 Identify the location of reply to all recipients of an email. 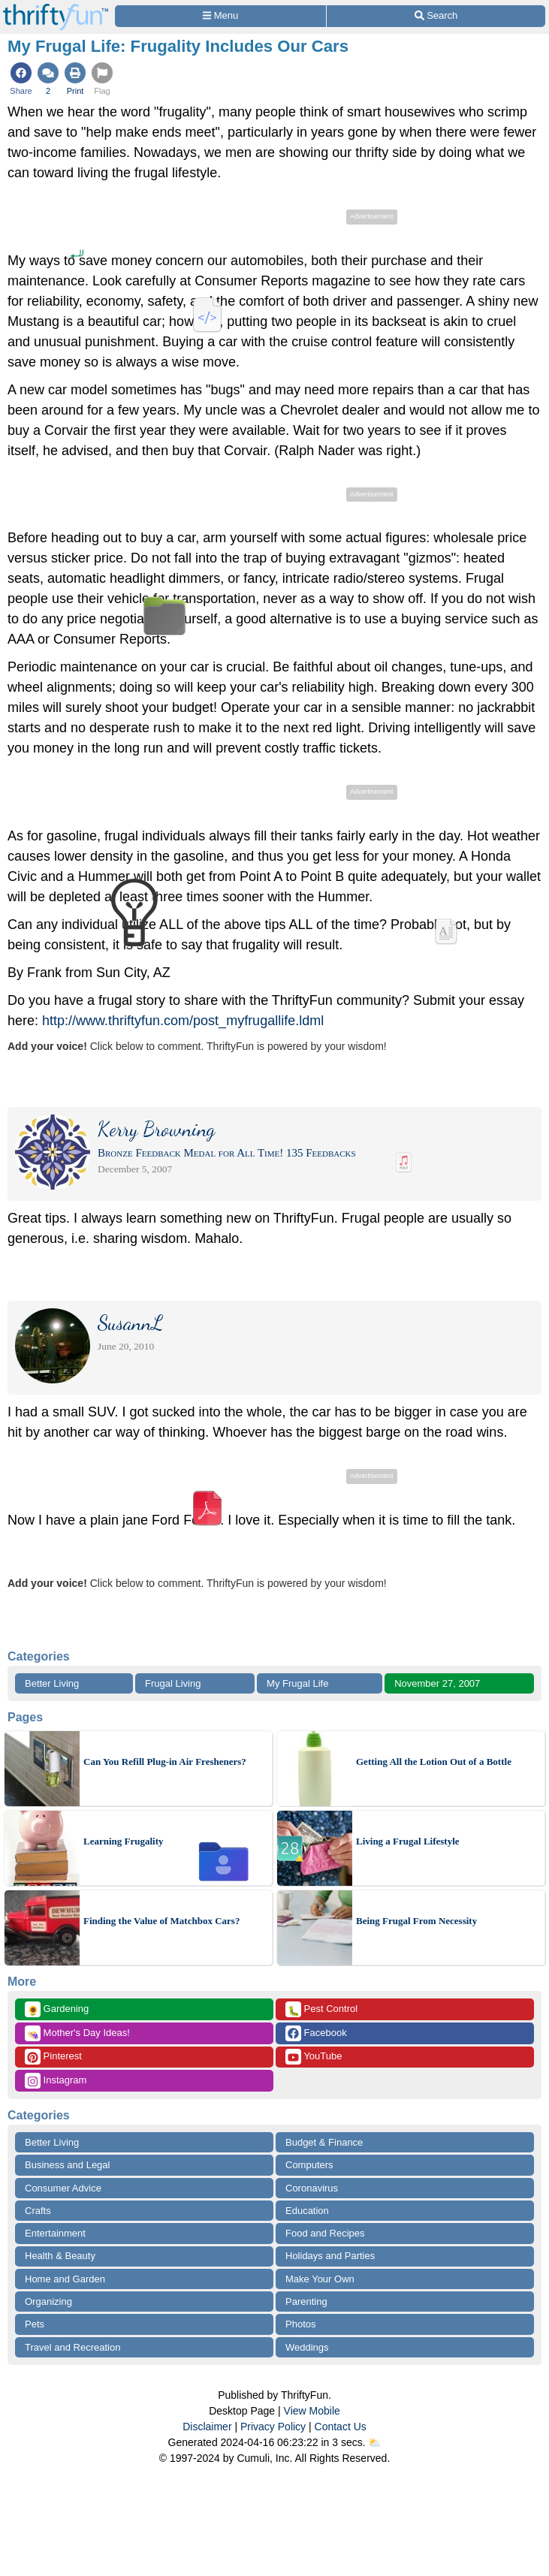
(77, 253).